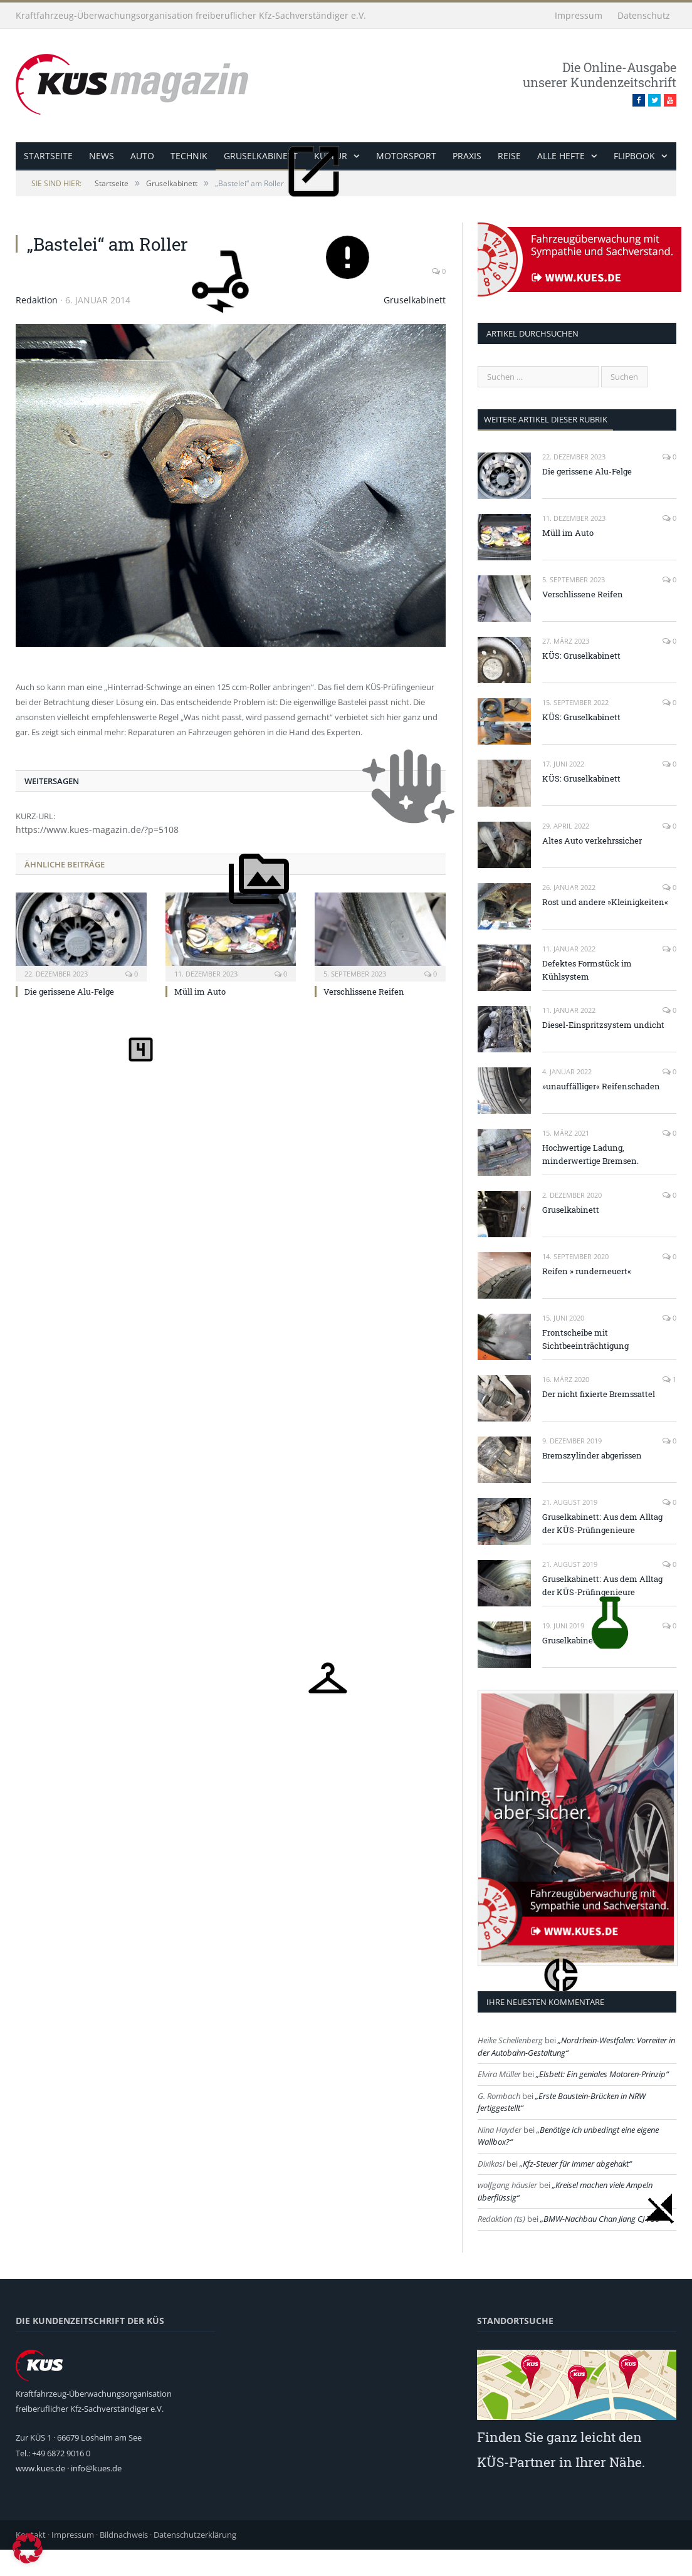 Image resolution: width=692 pixels, height=2576 pixels. What do you see at coordinates (408, 786) in the screenshot?
I see `hand sanitizer or hand washing reminder` at bounding box center [408, 786].